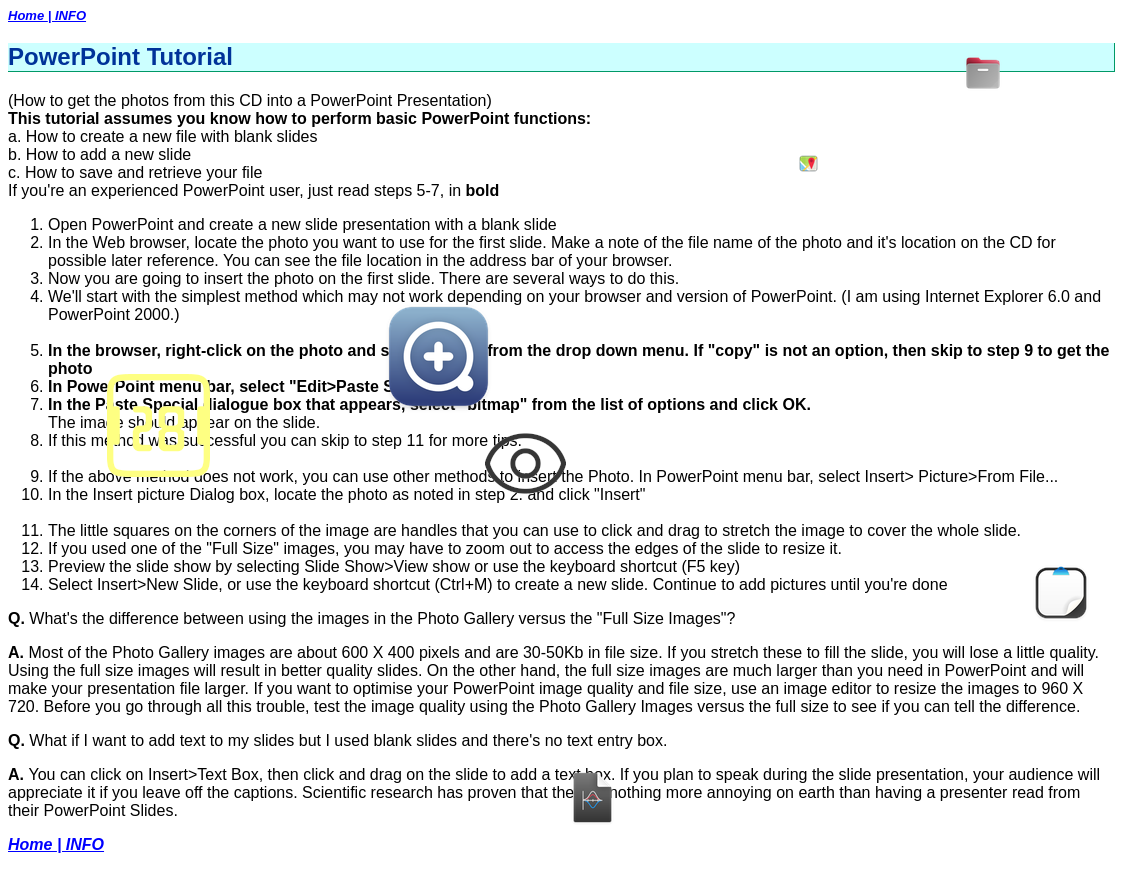  Describe the element at coordinates (158, 425) in the screenshot. I see `open the calendar app` at that location.